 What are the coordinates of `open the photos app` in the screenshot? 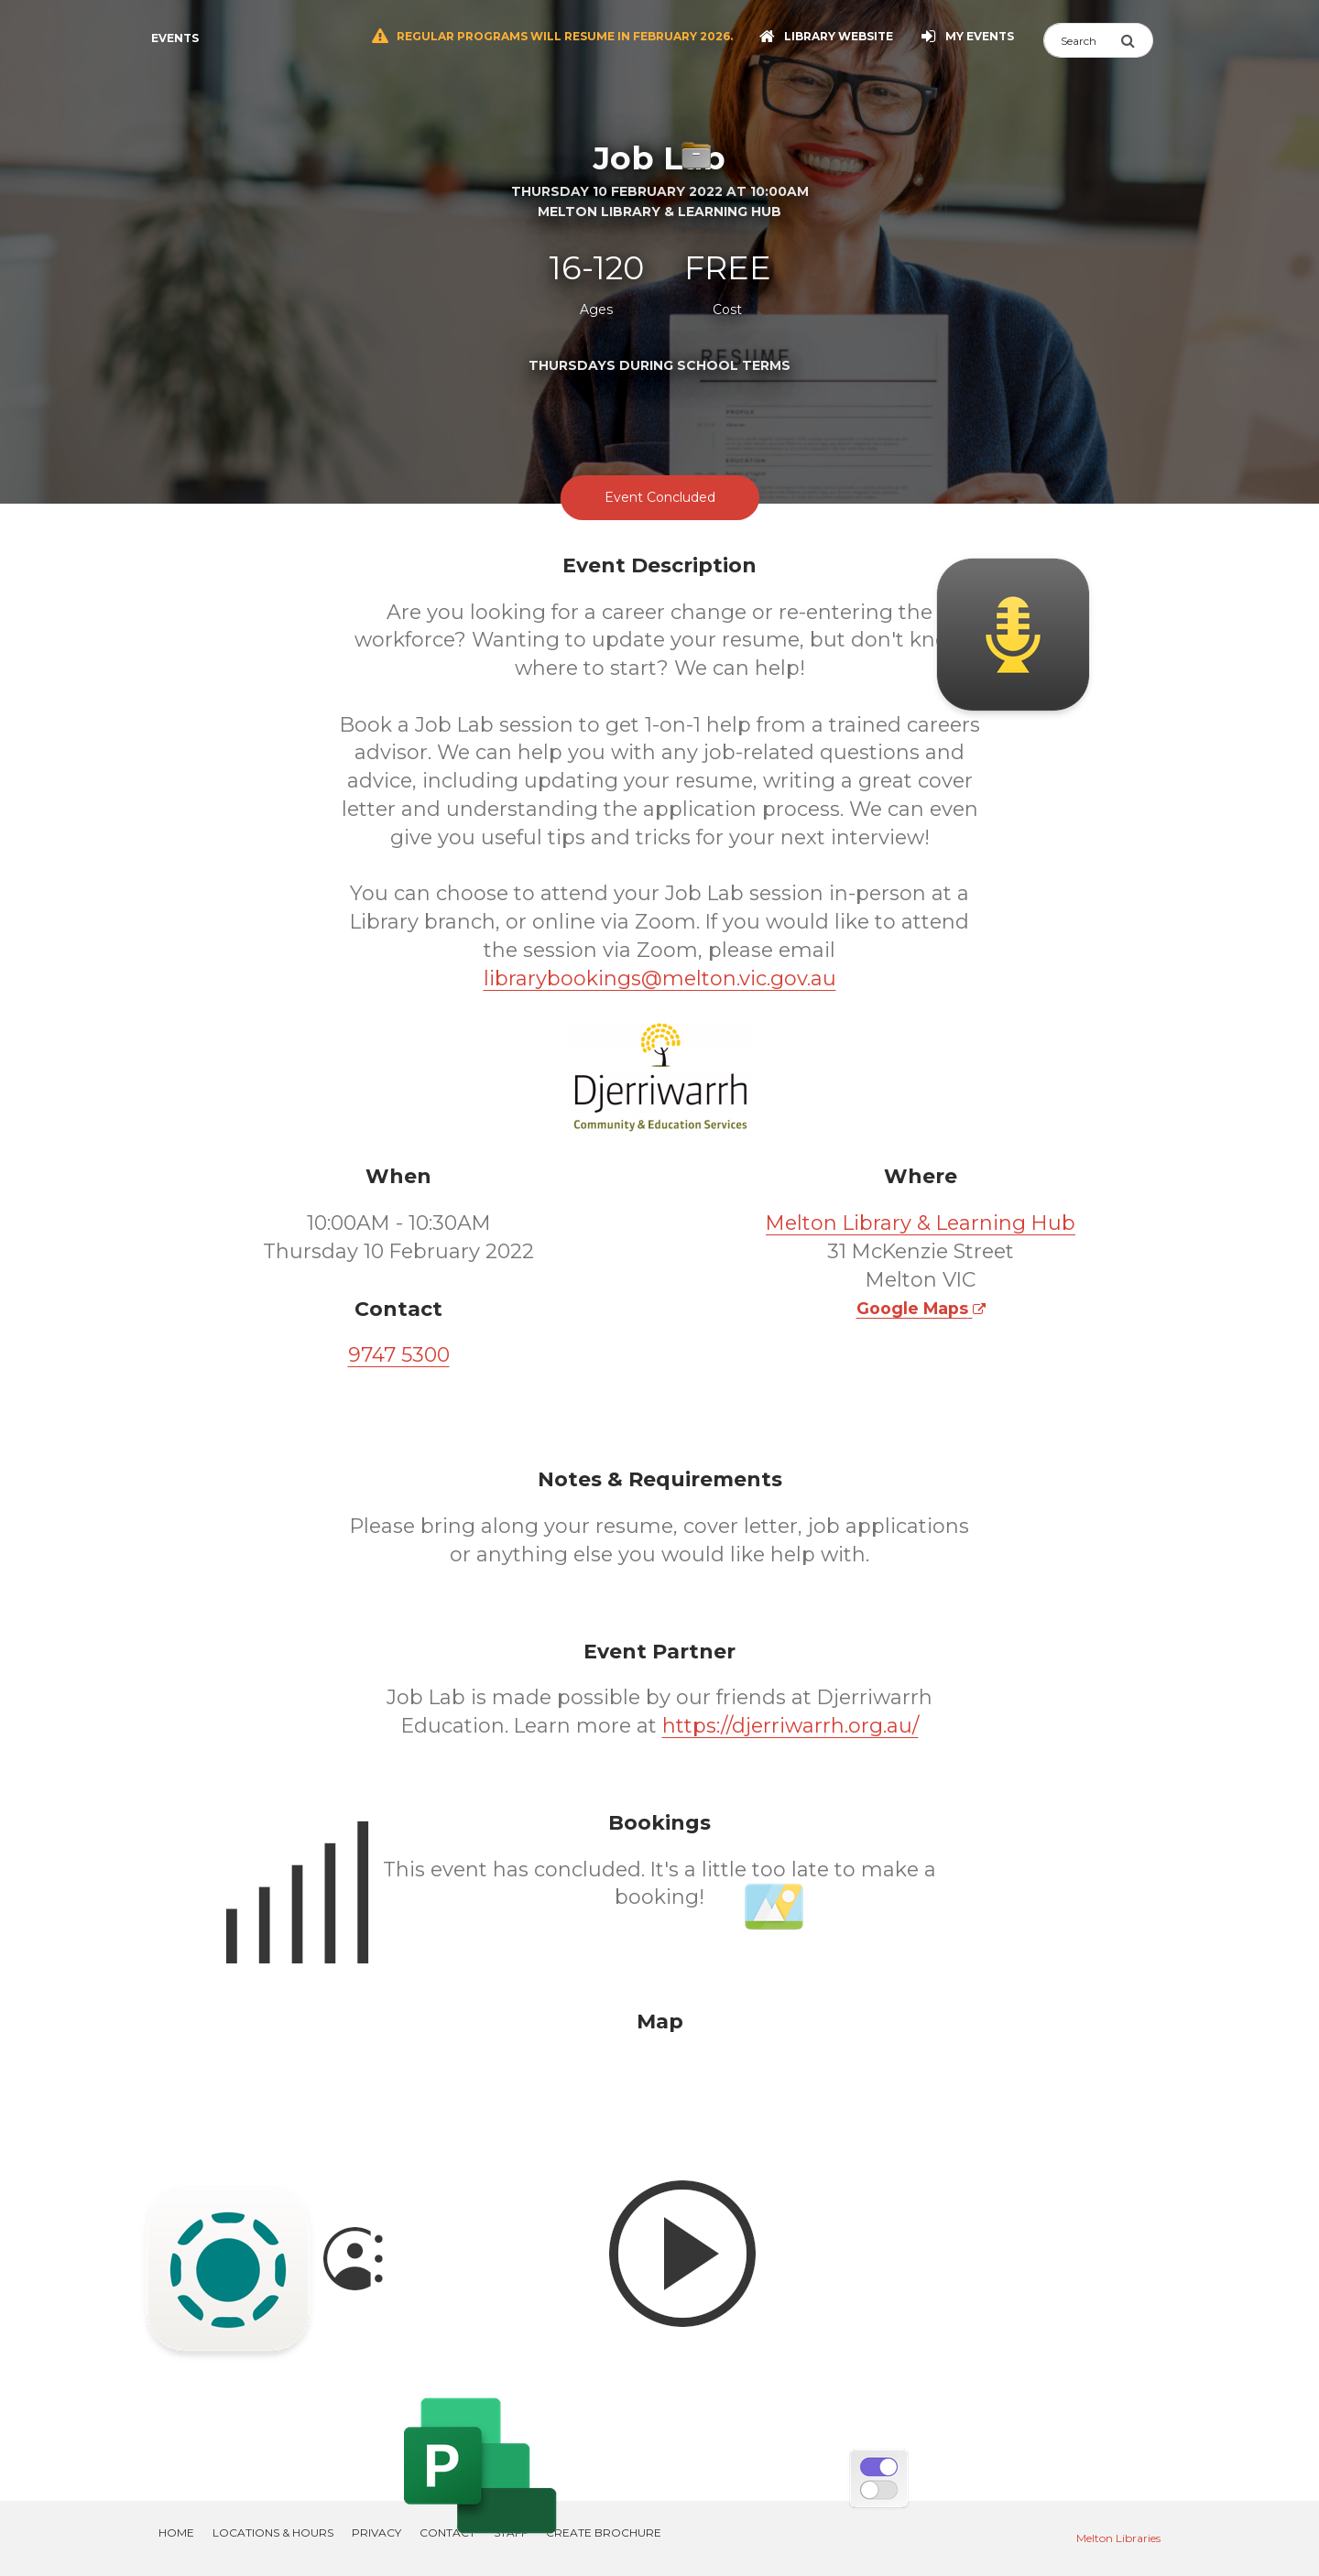 It's located at (774, 1907).